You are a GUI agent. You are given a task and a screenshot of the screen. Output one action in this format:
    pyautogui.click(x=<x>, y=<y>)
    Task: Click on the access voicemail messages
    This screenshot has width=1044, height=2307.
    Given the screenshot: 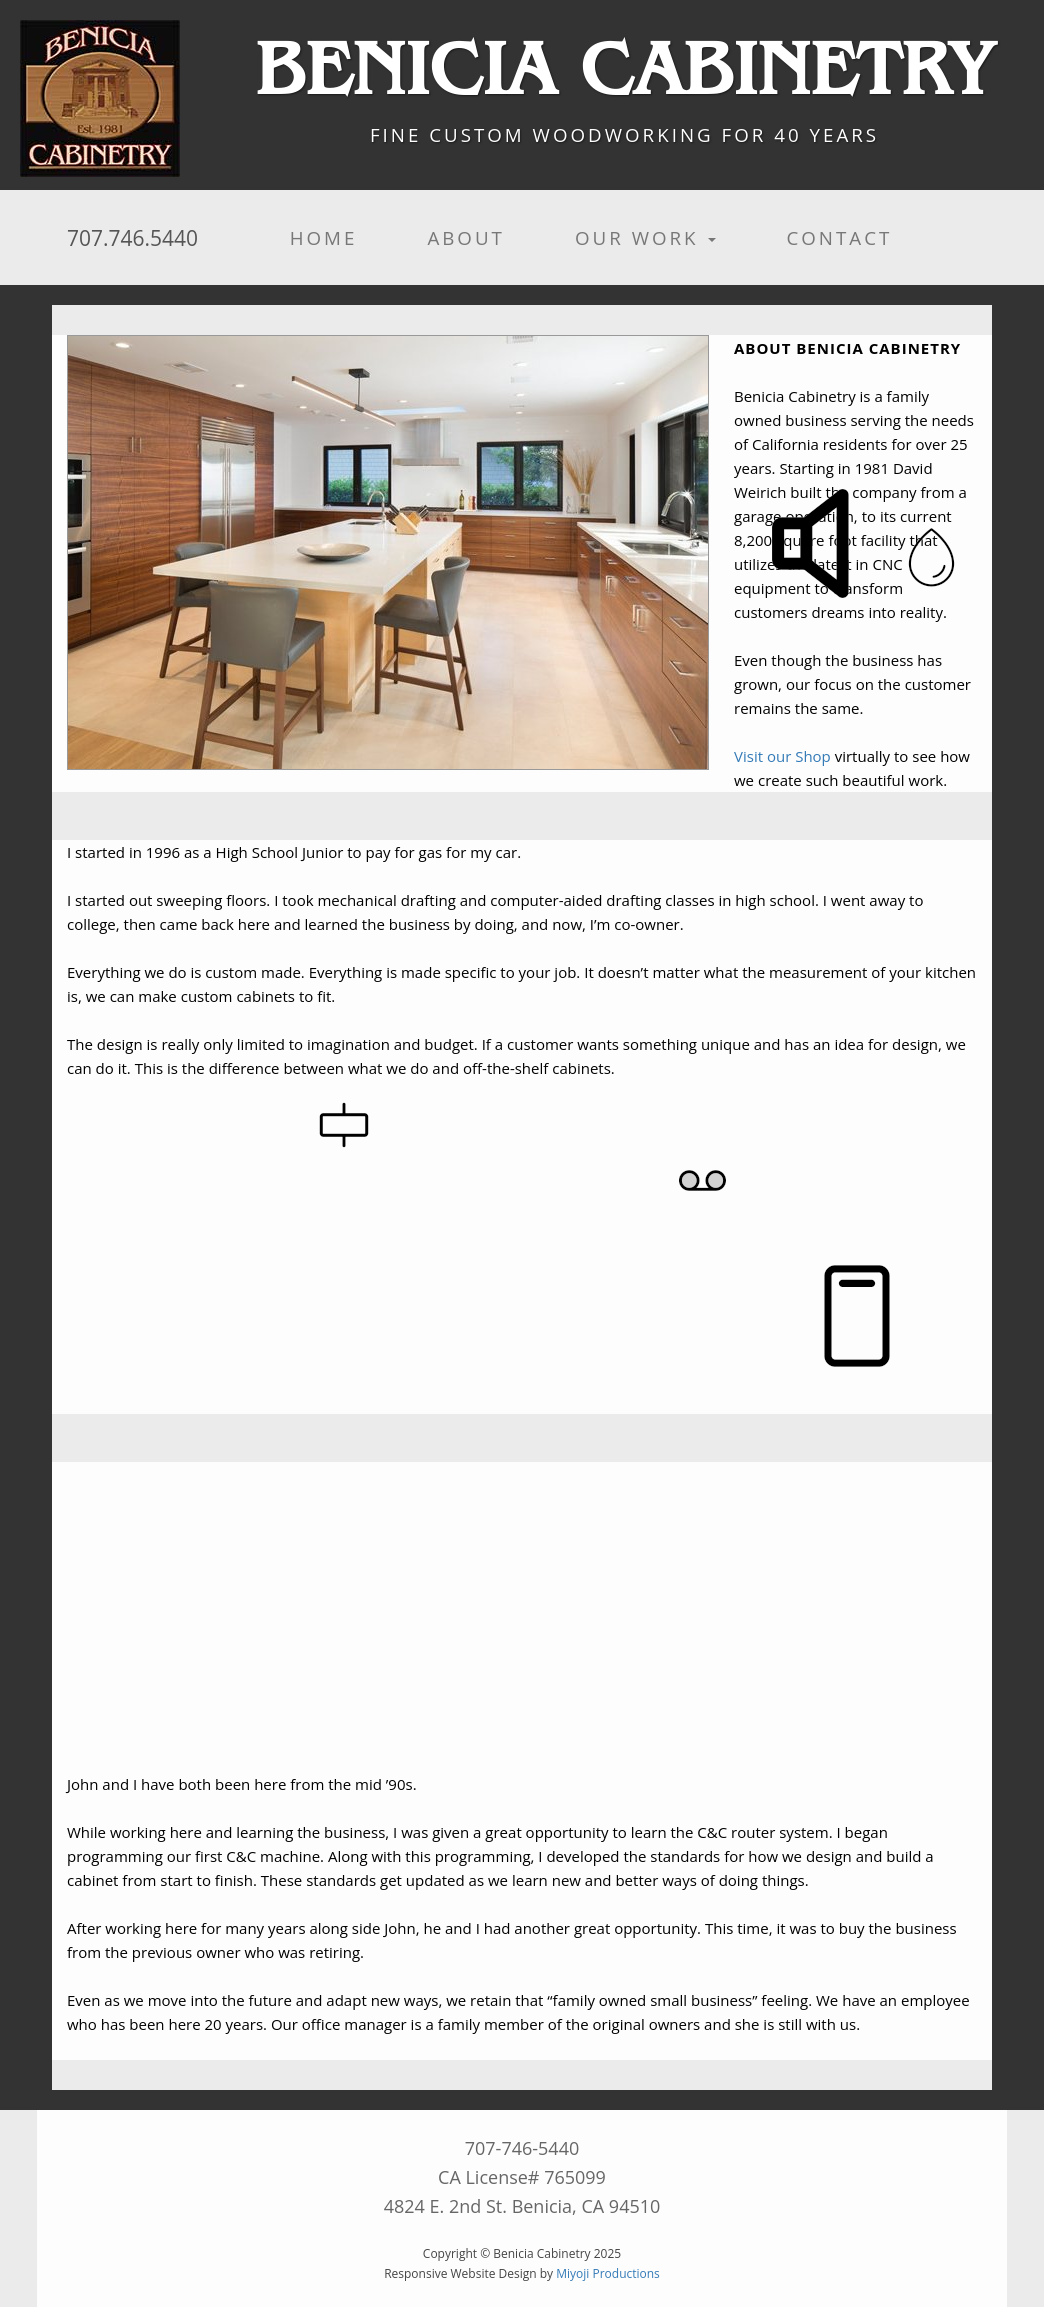 What is the action you would take?
    pyautogui.click(x=702, y=1180)
    